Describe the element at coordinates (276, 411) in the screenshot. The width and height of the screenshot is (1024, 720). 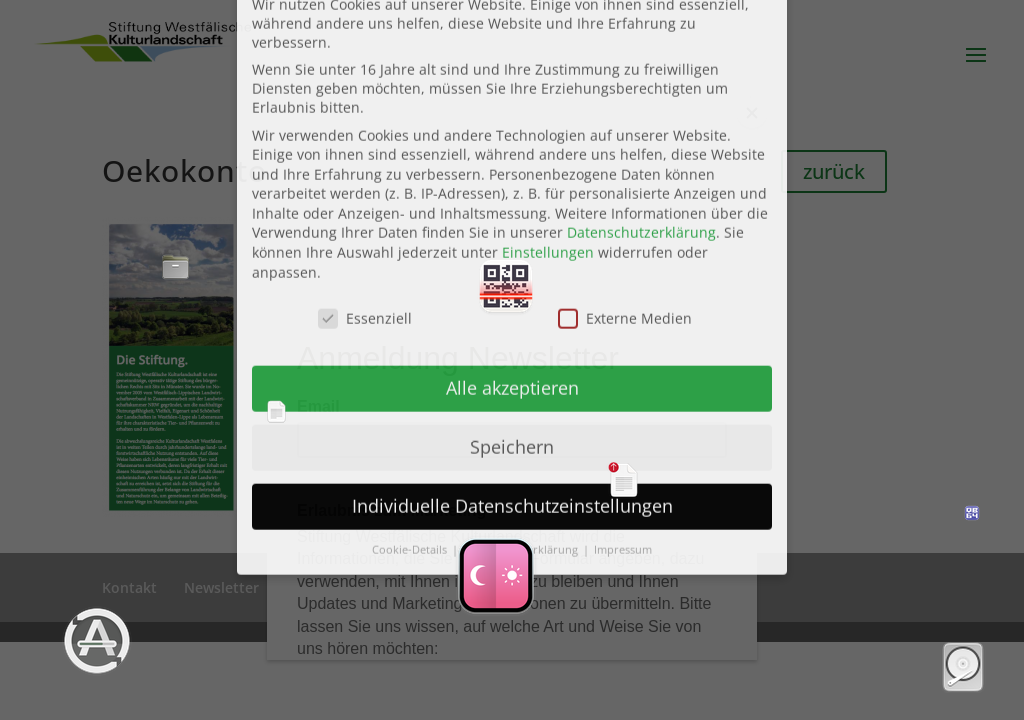
I see `a plain text file` at that location.